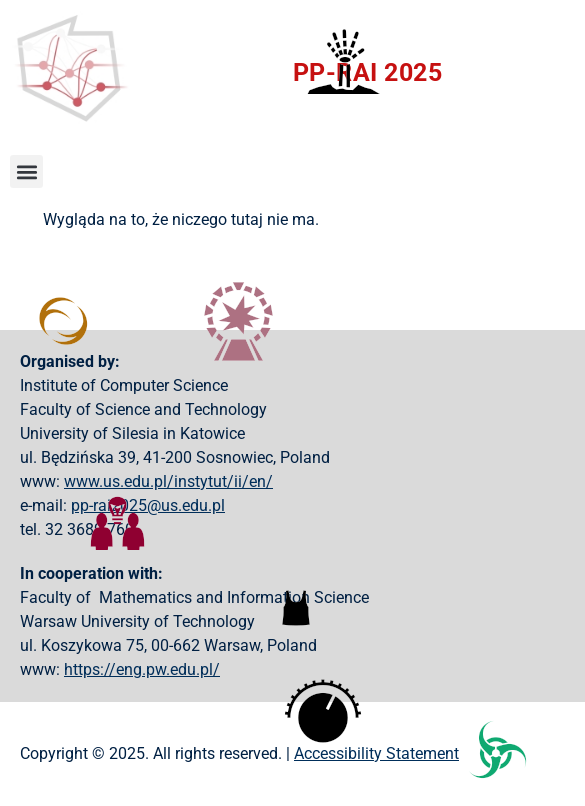  I want to click on summon or raise undead units, so click(344, 58).